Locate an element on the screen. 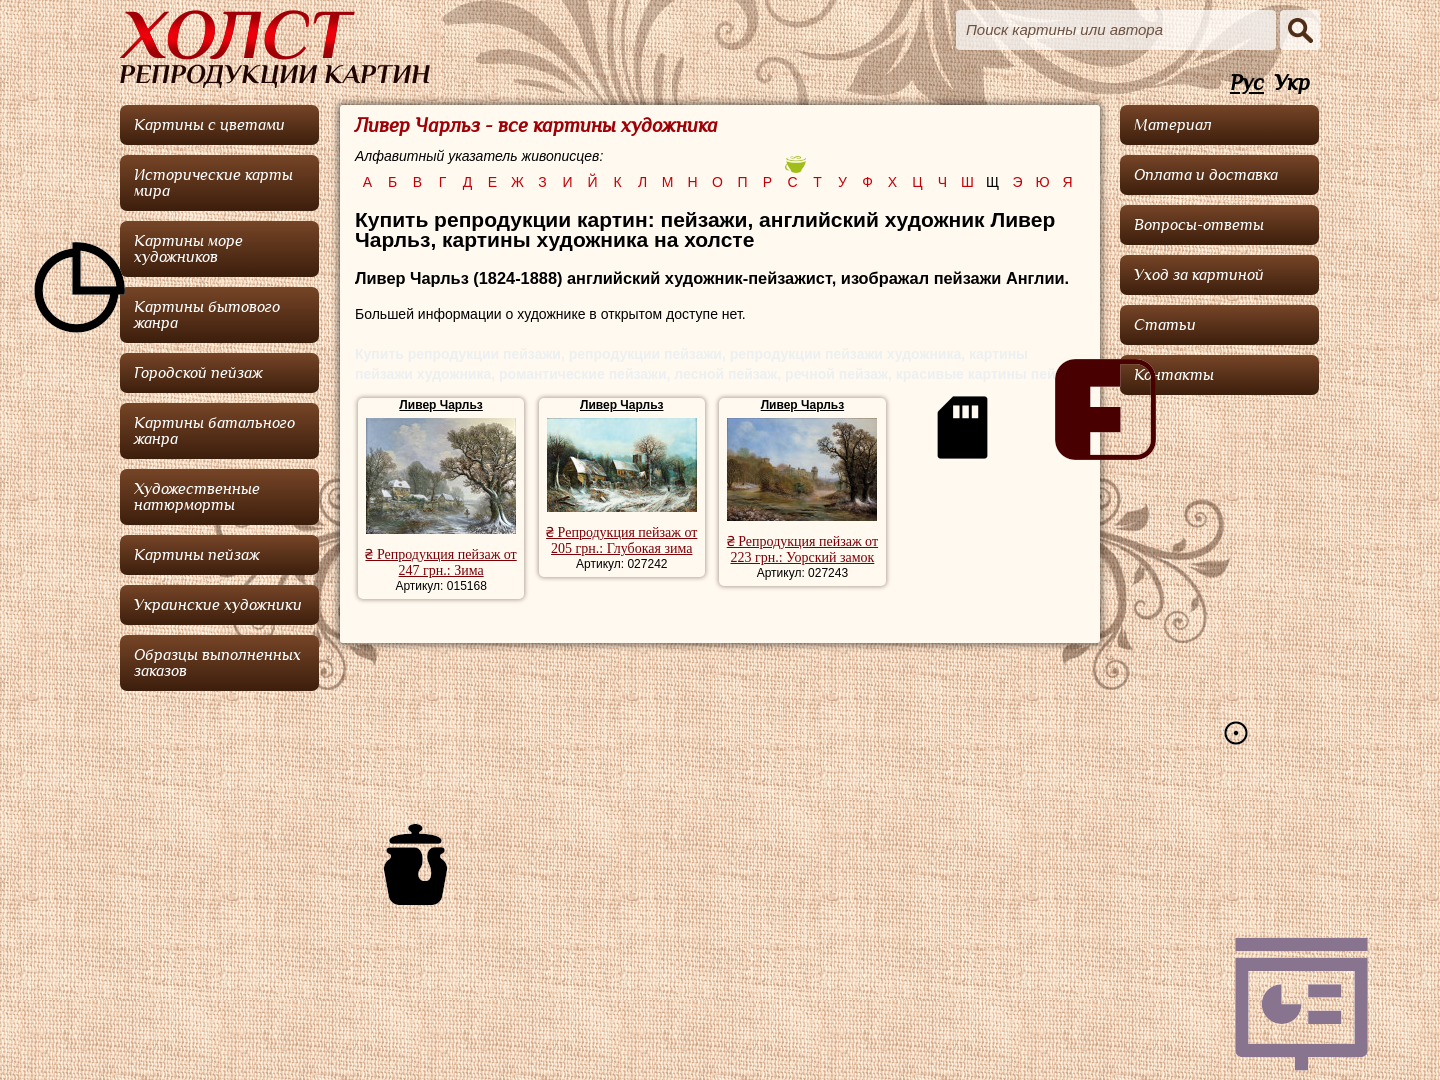 The height and width of the screenshot is (1080, 1440). view business analytics or statistics is located at coordinates (76, 290).